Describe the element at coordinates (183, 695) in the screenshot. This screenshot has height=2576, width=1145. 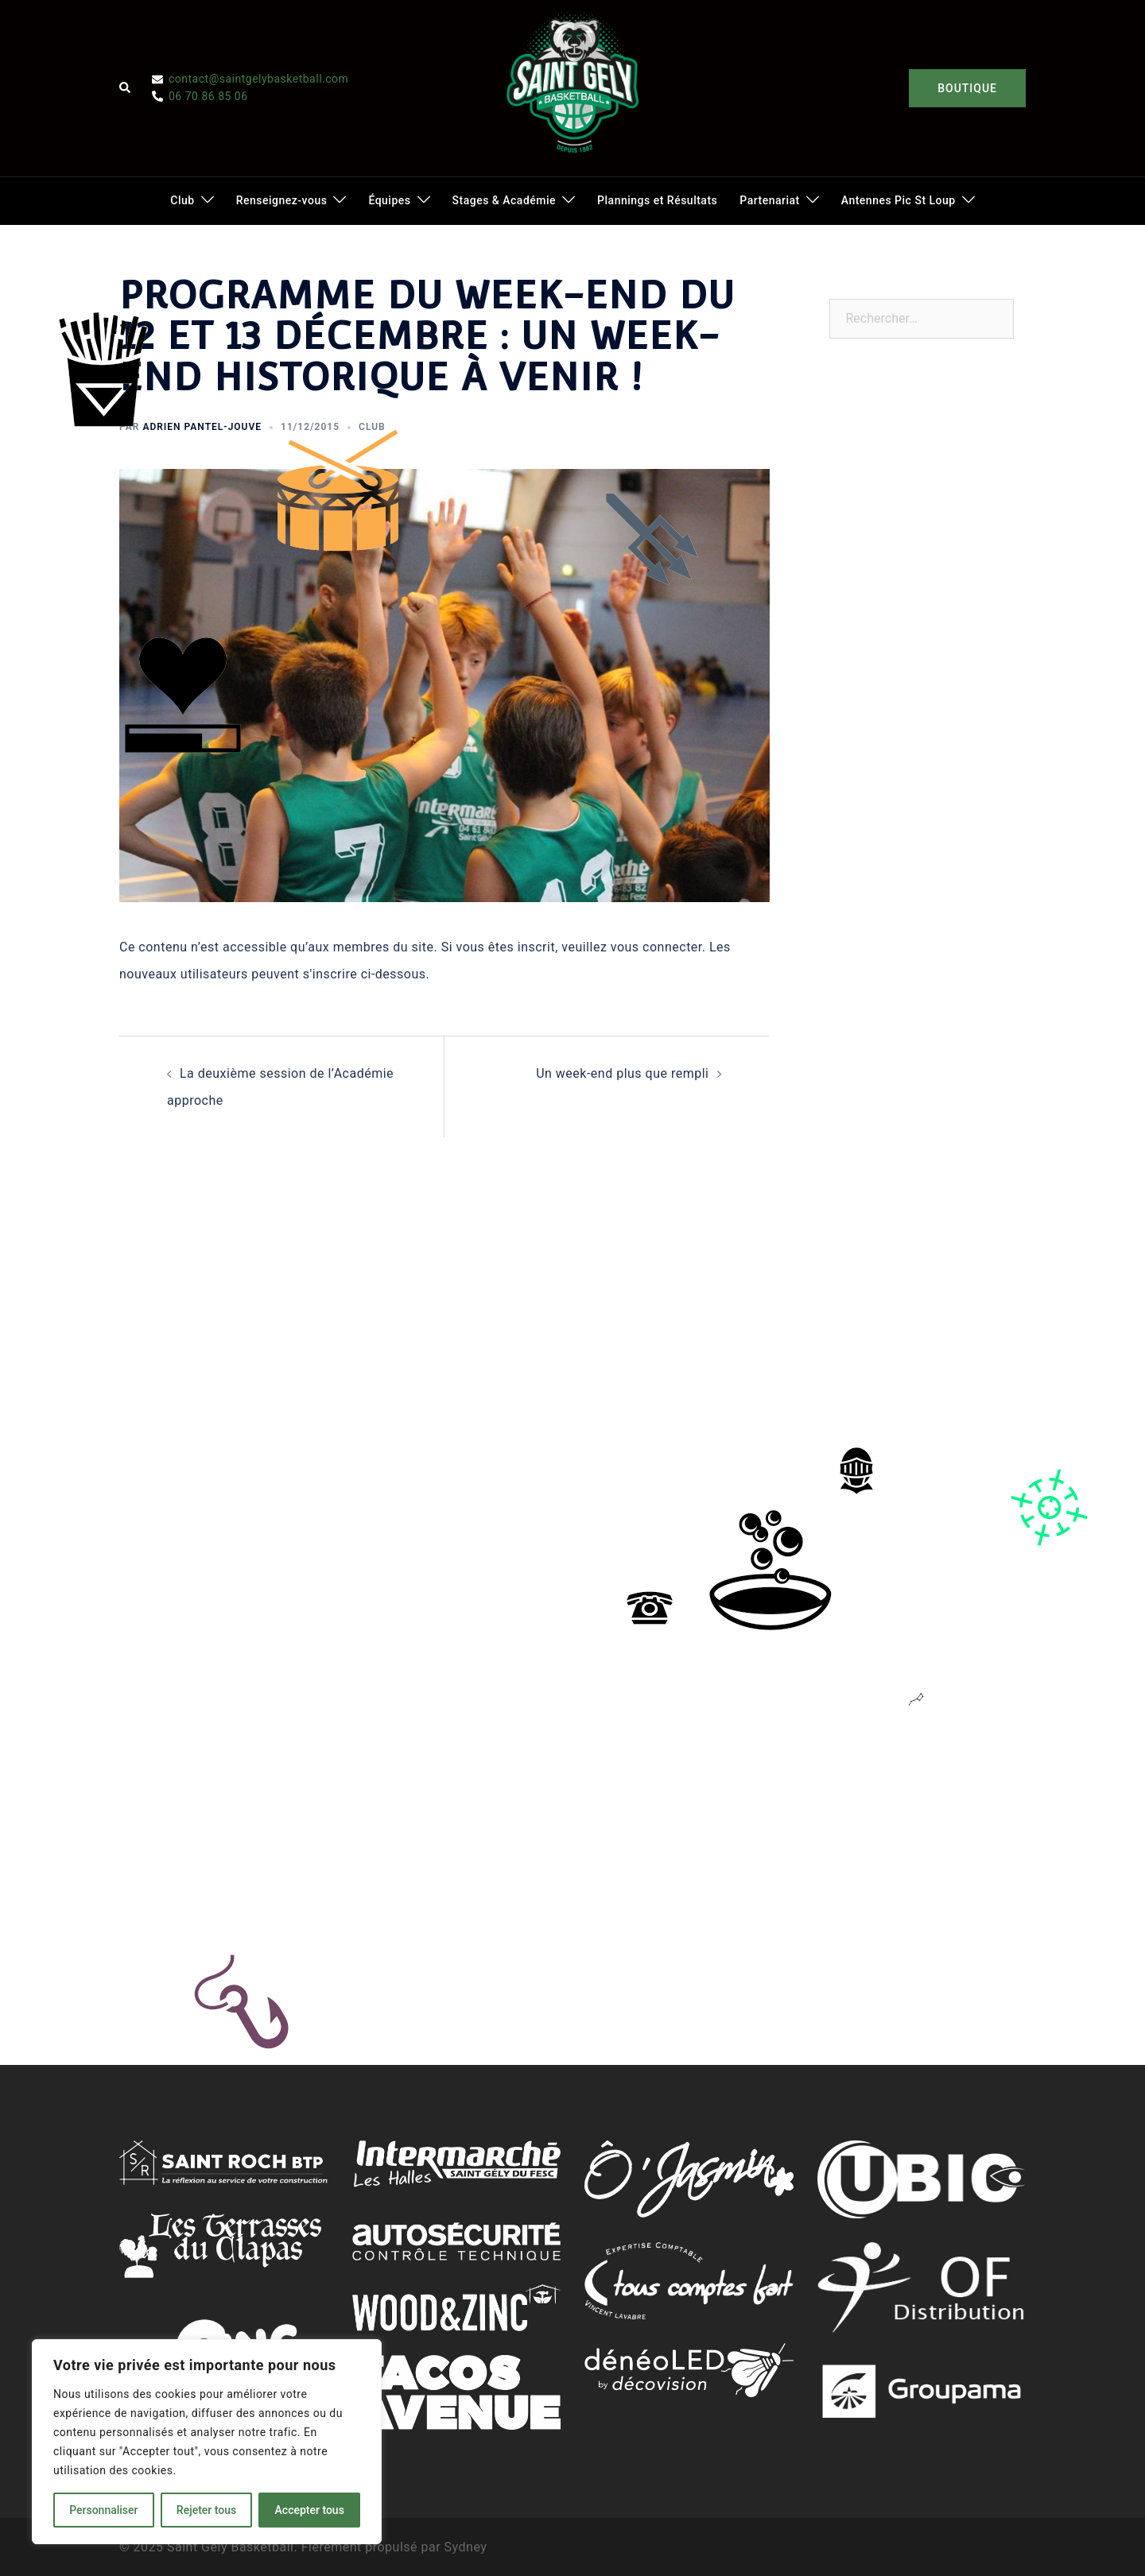
I see `player health or life remaining` at that location.